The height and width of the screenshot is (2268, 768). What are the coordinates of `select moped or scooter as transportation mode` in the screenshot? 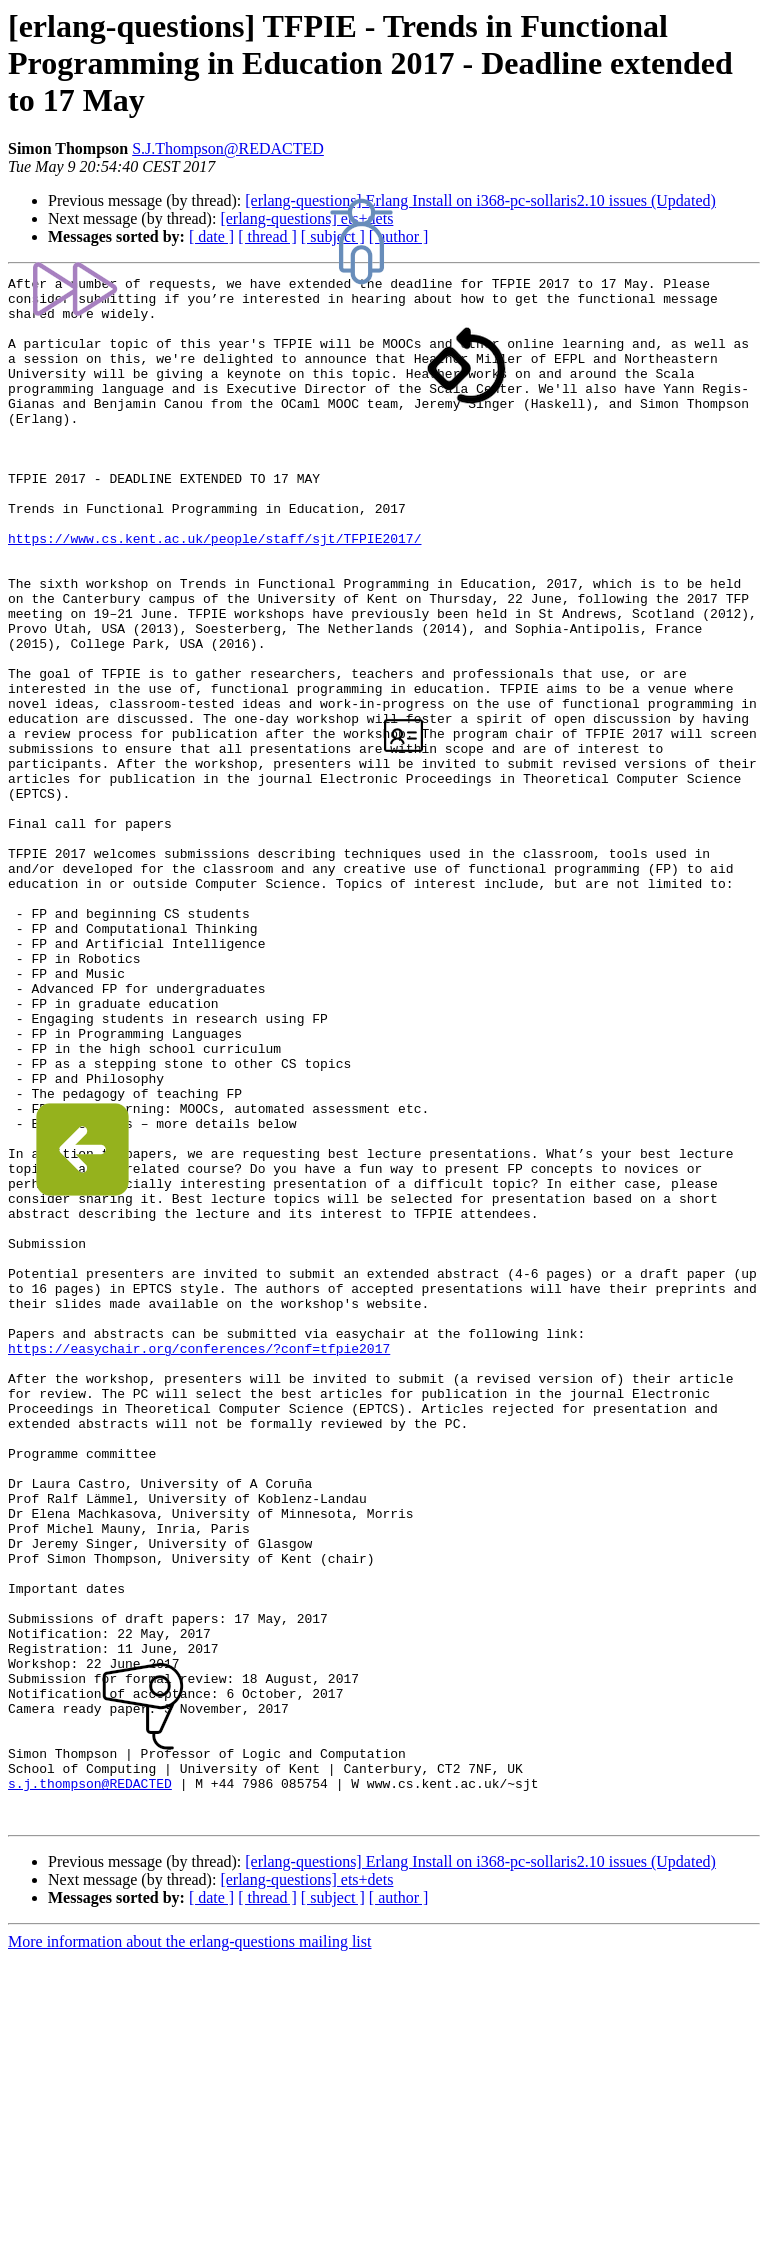 It's located at (361, 241).